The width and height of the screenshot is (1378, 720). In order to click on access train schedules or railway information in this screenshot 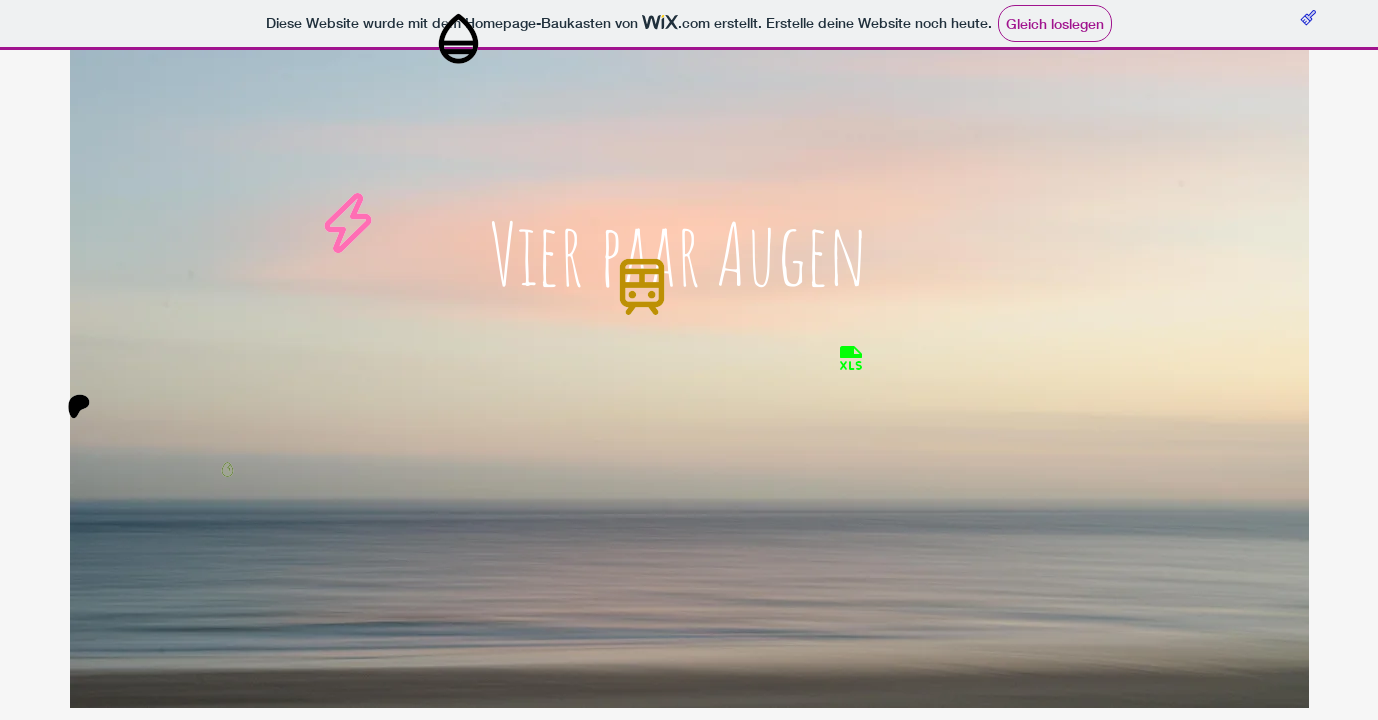, I will do `click(642, 285)`.